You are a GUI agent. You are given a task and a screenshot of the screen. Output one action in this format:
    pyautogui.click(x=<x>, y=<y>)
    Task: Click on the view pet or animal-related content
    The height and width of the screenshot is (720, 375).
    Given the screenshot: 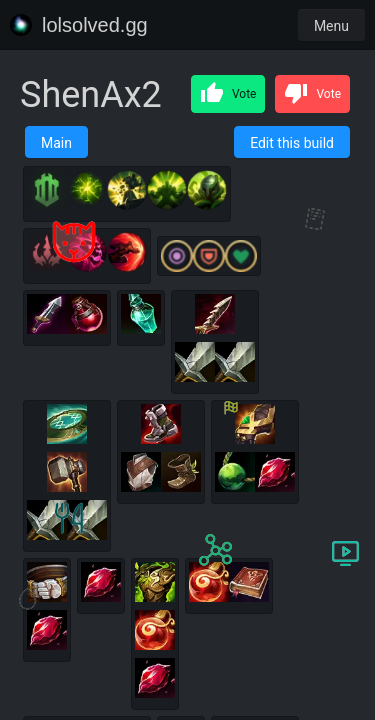 What is the action you would take?
    pyautogui.click(x=74, y=241)
    